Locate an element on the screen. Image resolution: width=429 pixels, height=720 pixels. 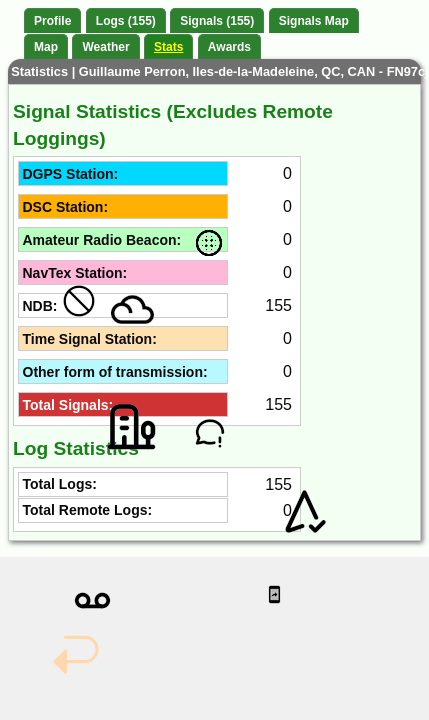
undo or go back to previous state is located at coordinates (76, 653).